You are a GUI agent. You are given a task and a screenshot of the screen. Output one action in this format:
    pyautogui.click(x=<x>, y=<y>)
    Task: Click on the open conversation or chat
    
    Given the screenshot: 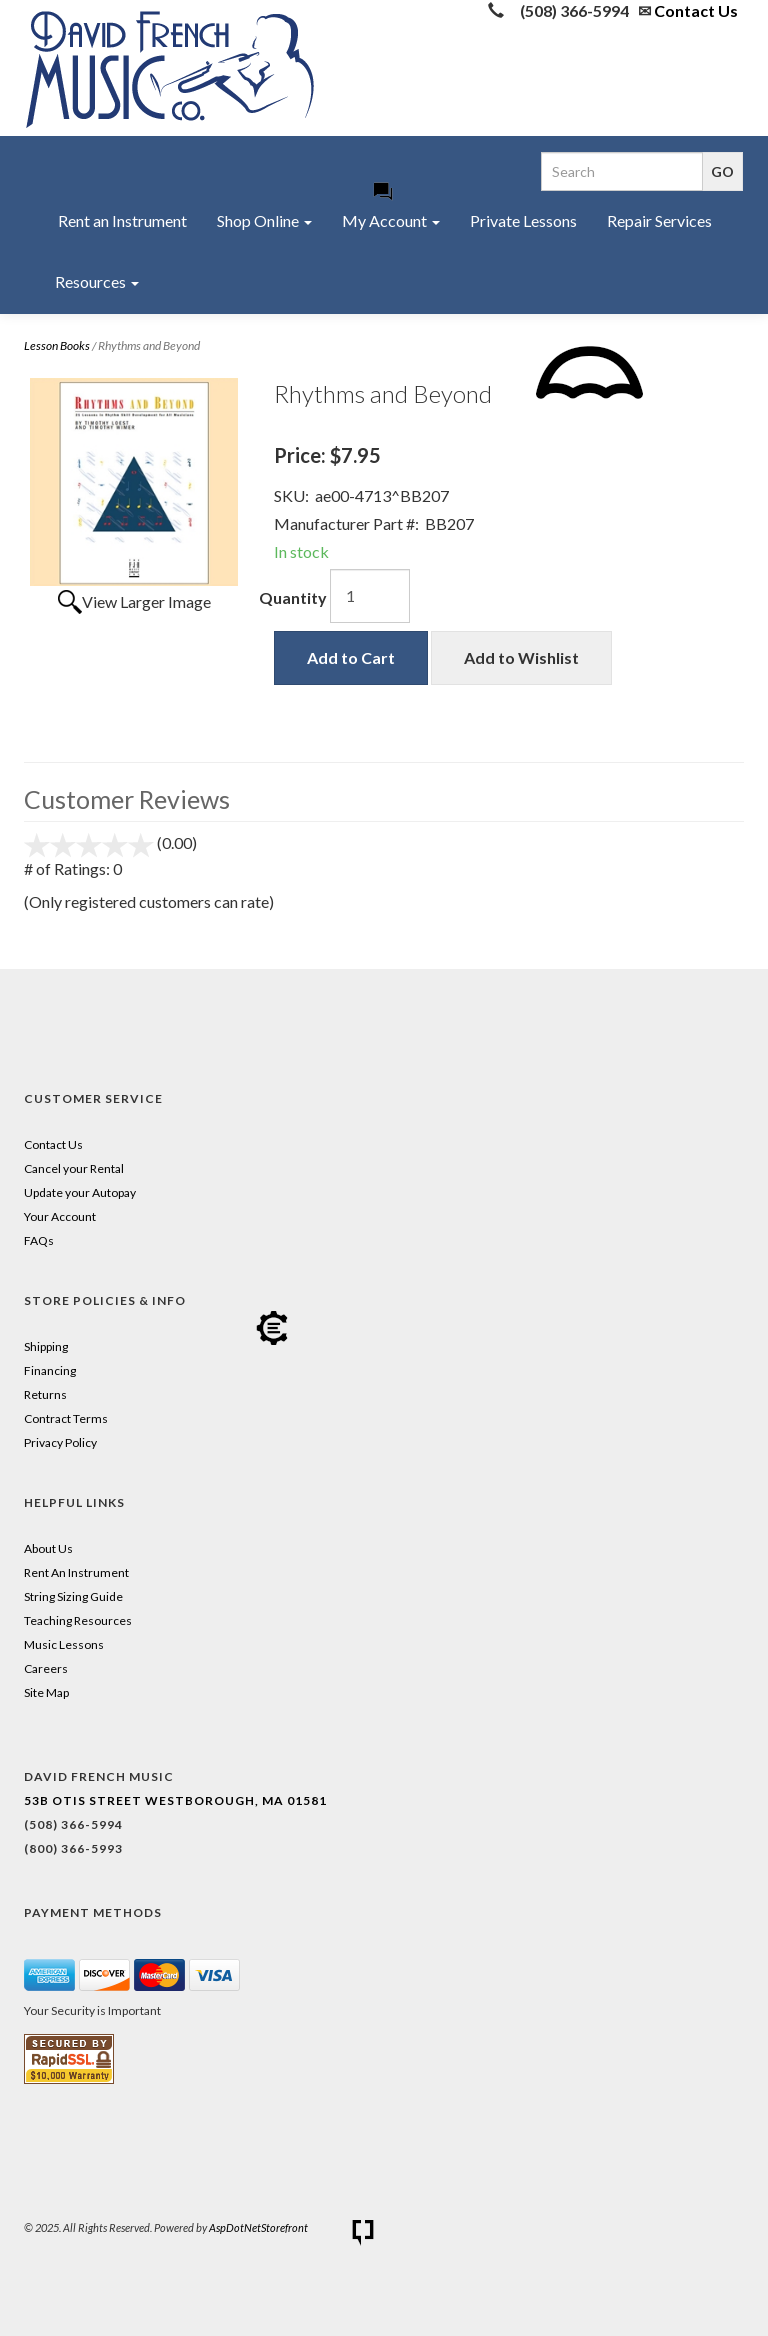 What is the action you would take?
    pyautogui.click(x=383, y=190)
    